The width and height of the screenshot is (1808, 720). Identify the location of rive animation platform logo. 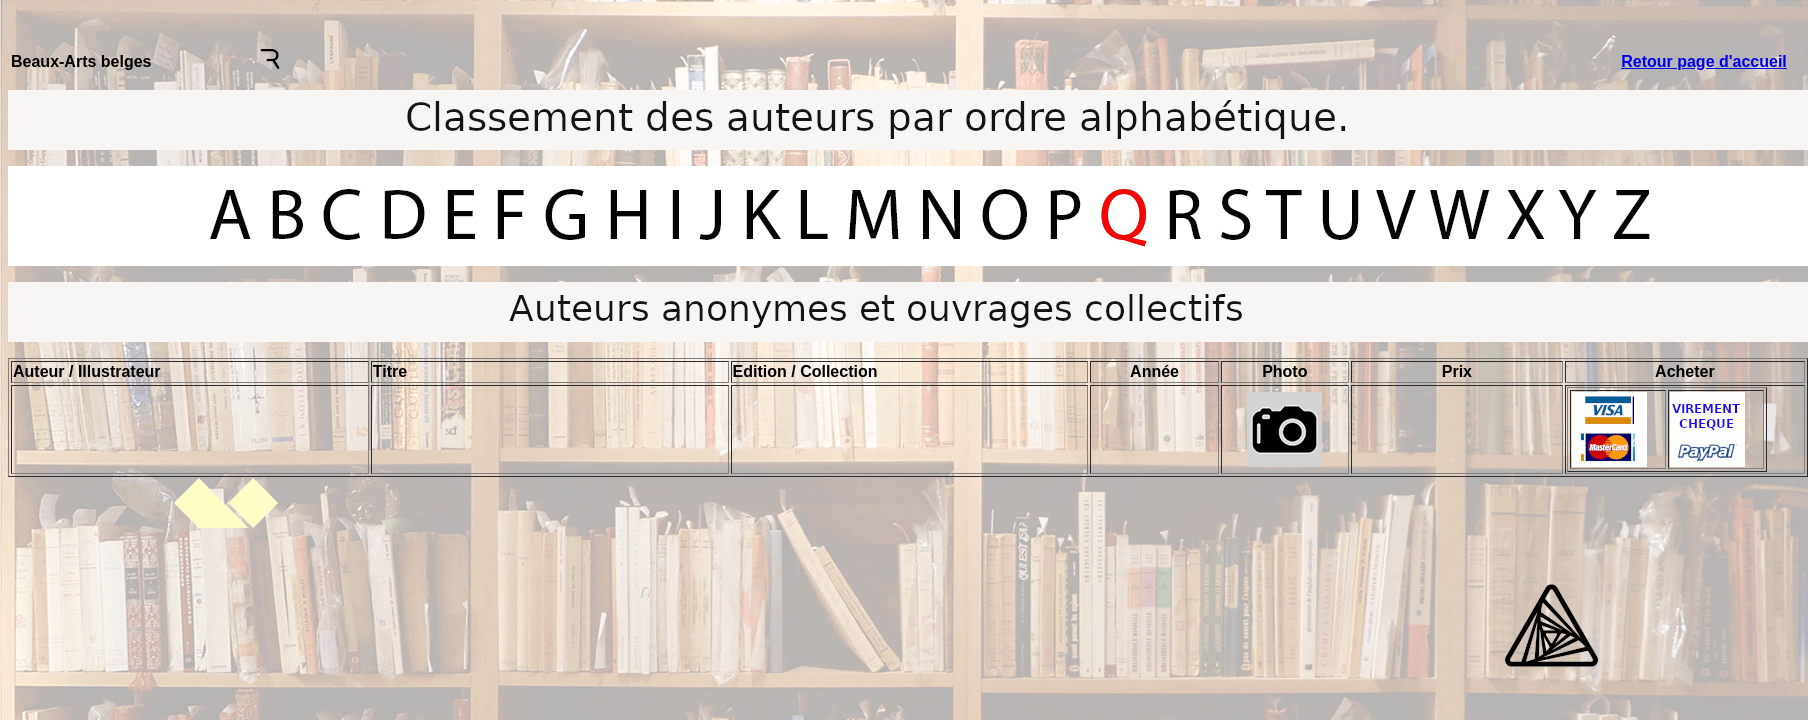
(270, 59).